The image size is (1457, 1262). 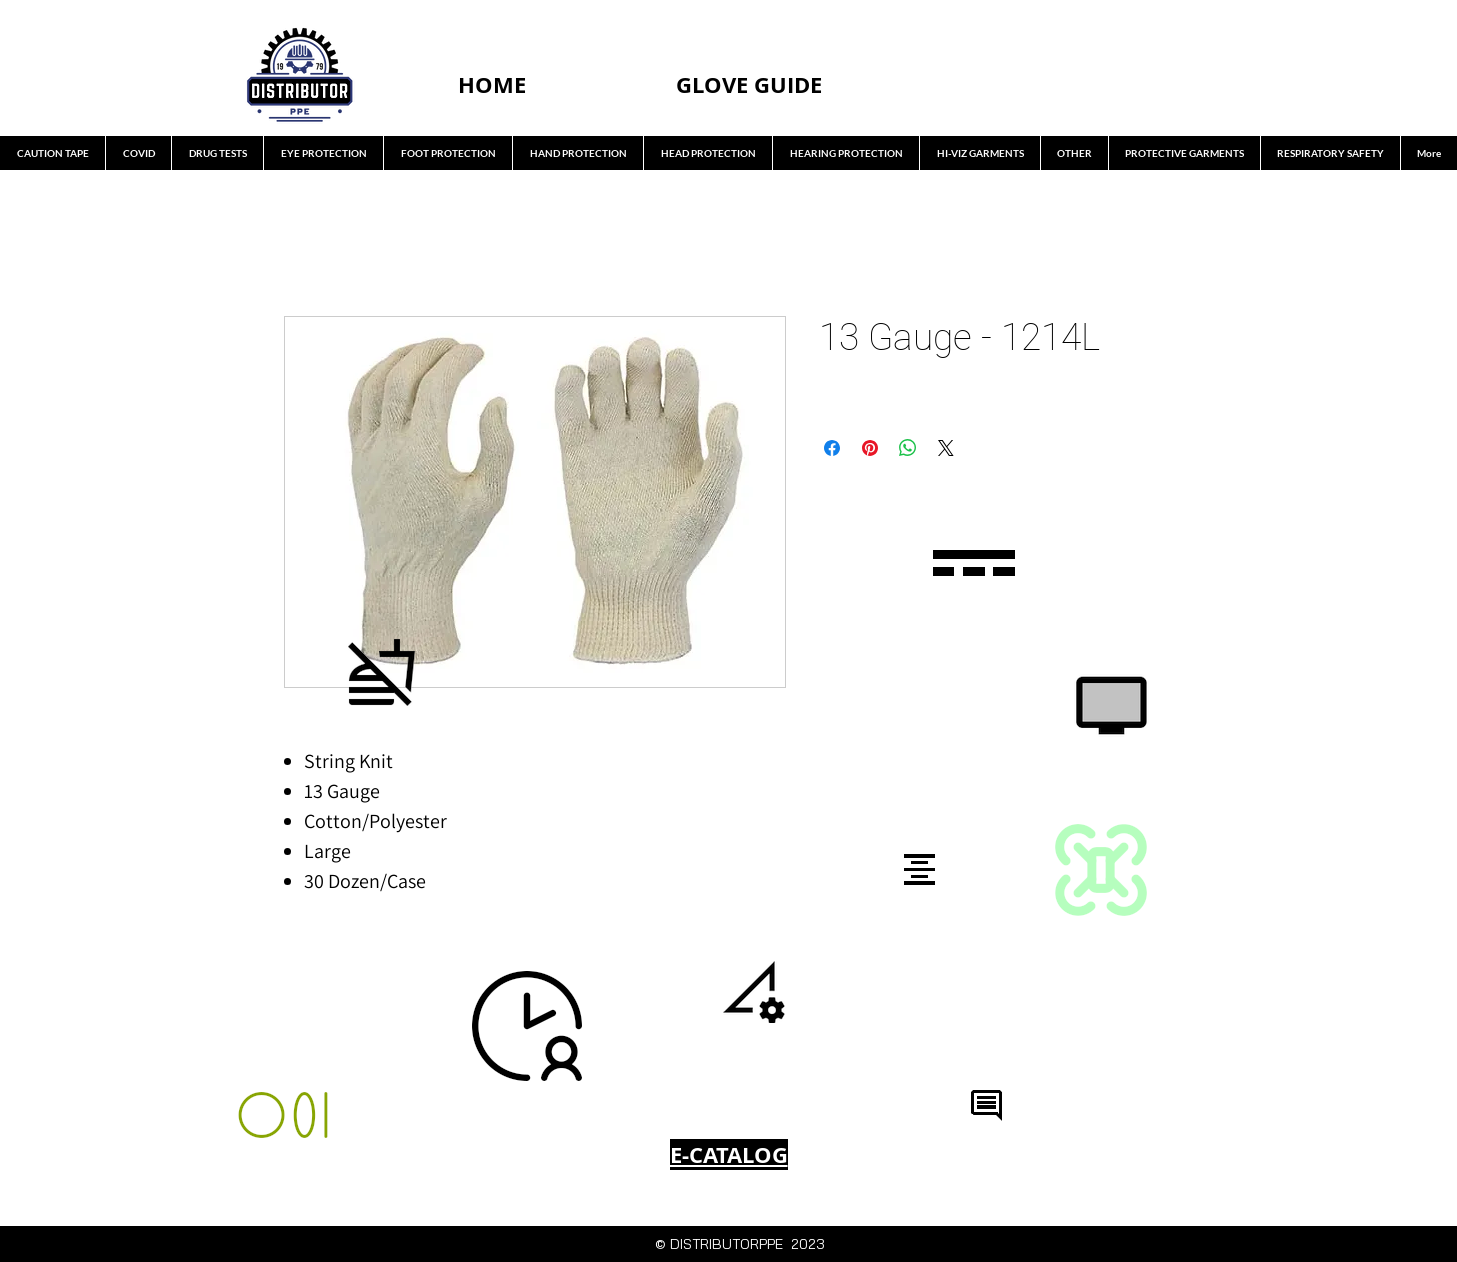 I want to click on access personal video content, so click(x=1111, y=705).